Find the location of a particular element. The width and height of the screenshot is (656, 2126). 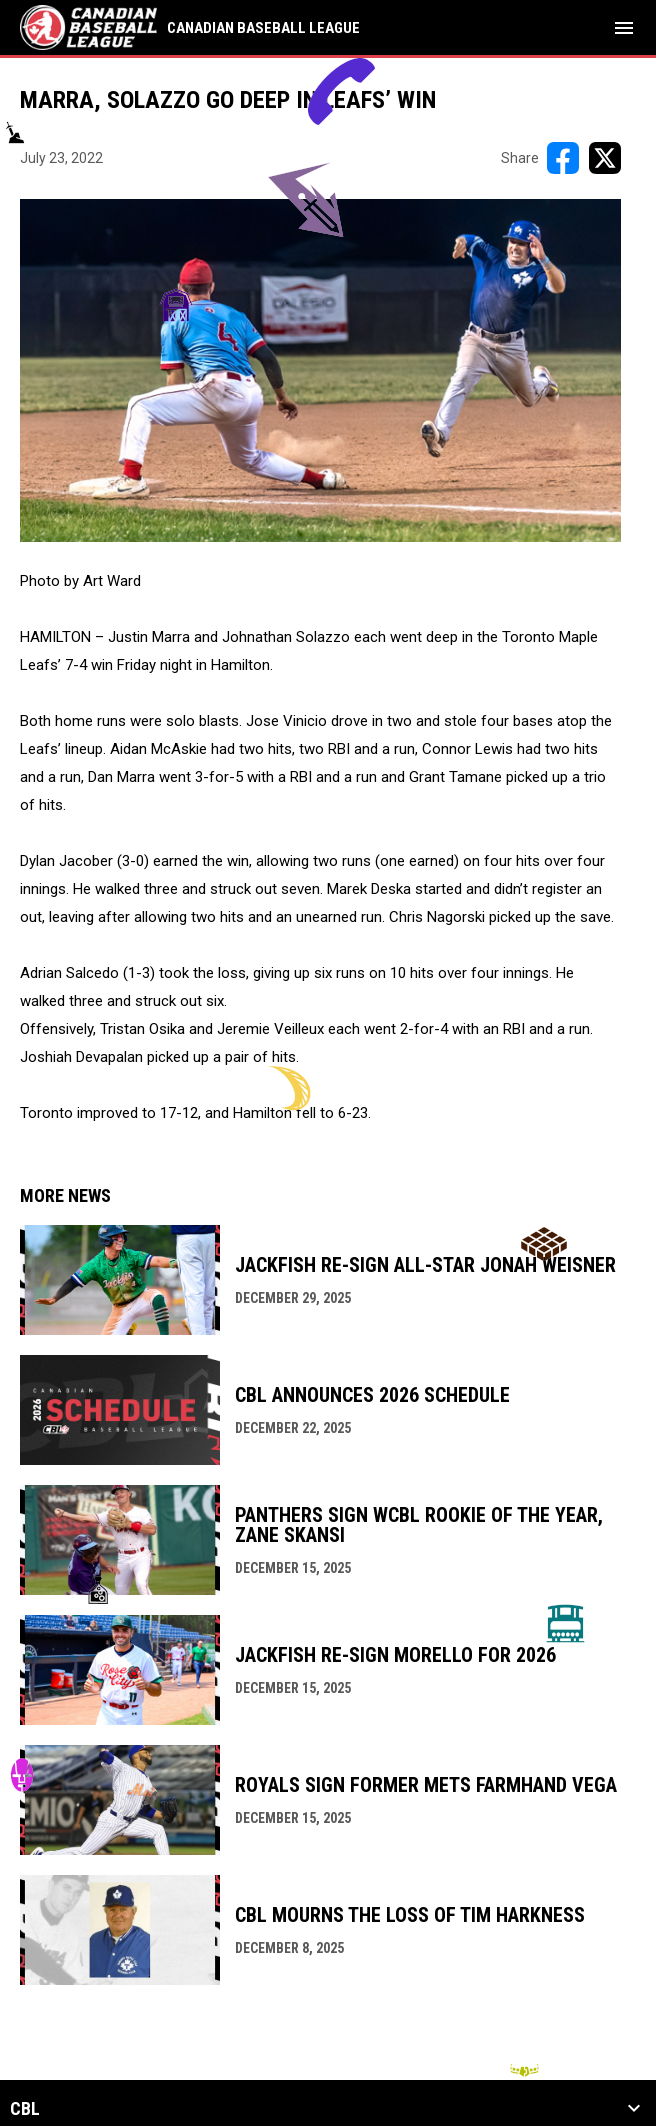

access public transit or tram services is located at coordinates (565, 1623).